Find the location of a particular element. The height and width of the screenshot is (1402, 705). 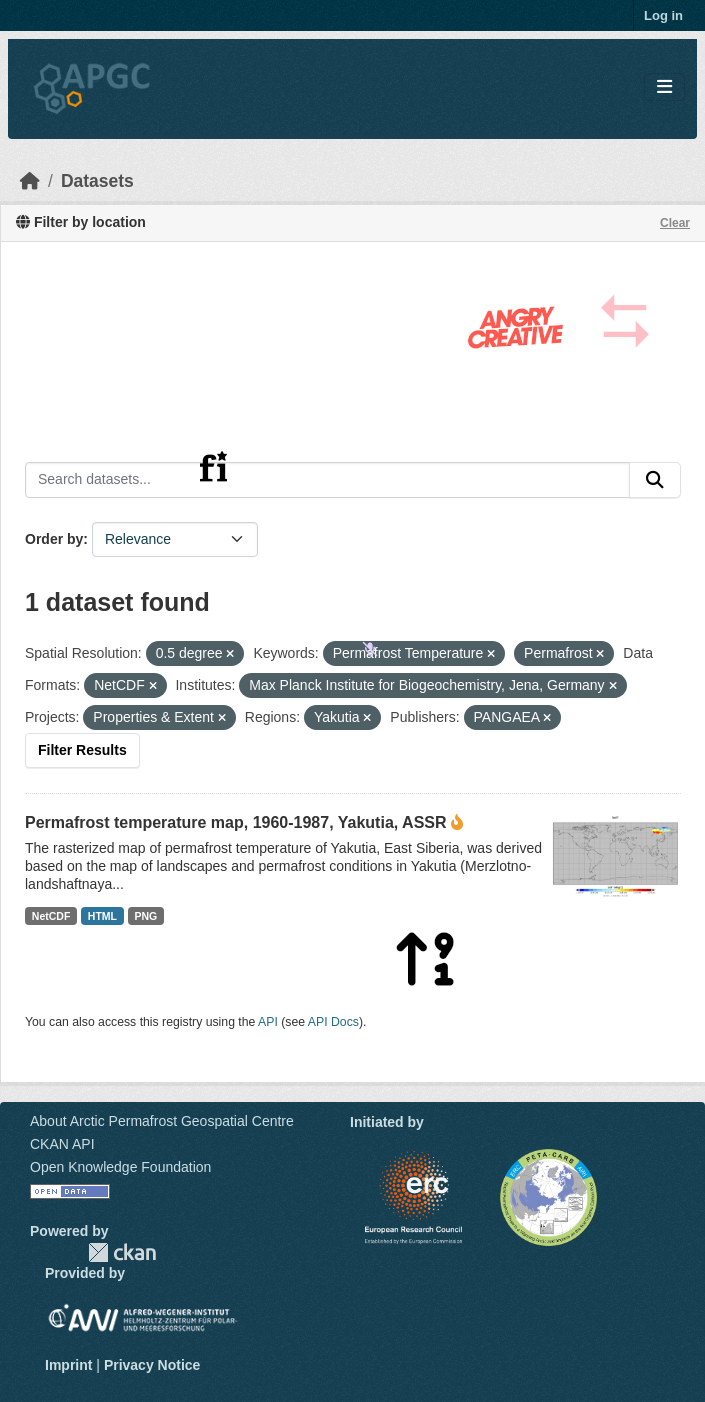

switch or swap between two items is located at coordinates (625, 321).